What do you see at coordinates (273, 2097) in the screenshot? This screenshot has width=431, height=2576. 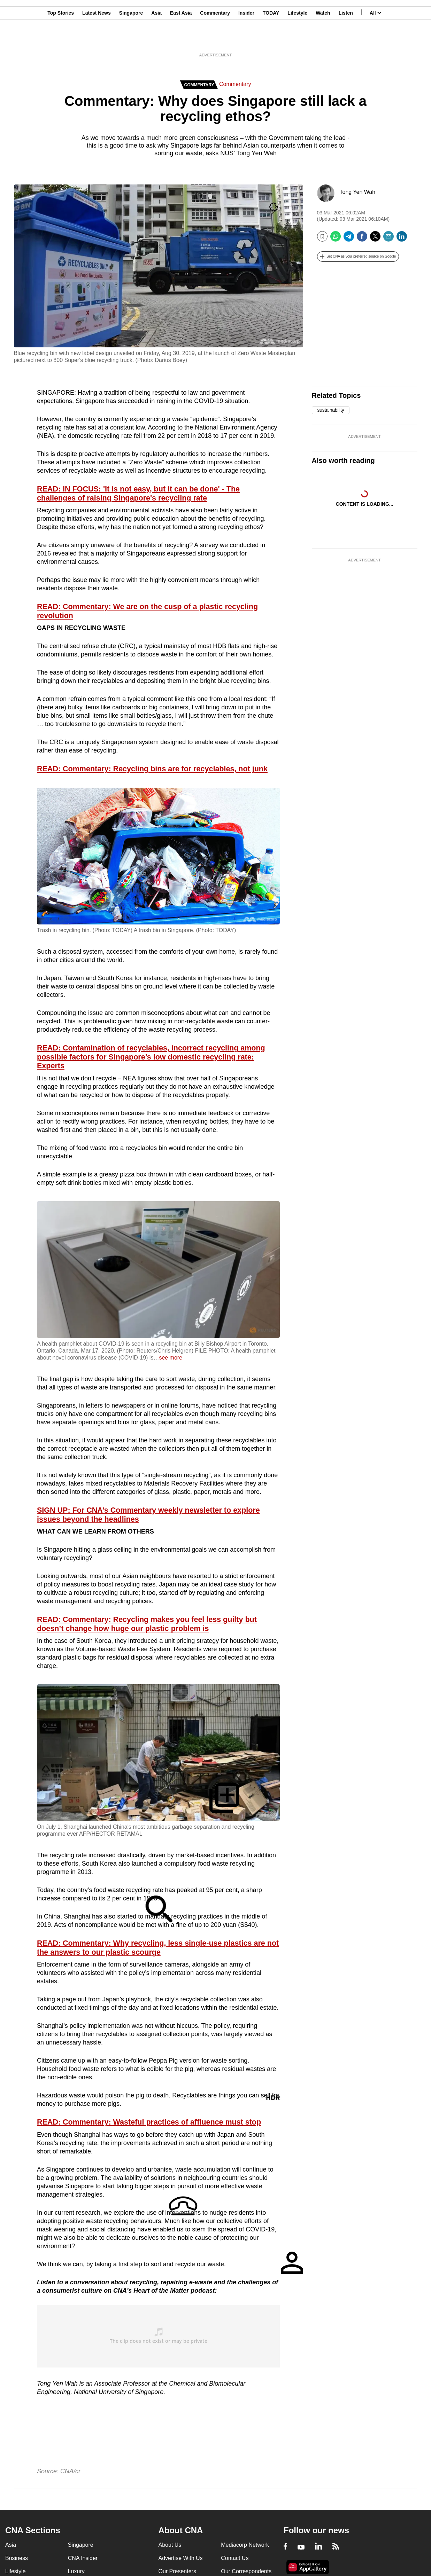 I see `HDR mode is currently enabled` at bounding box center [273, 2097].